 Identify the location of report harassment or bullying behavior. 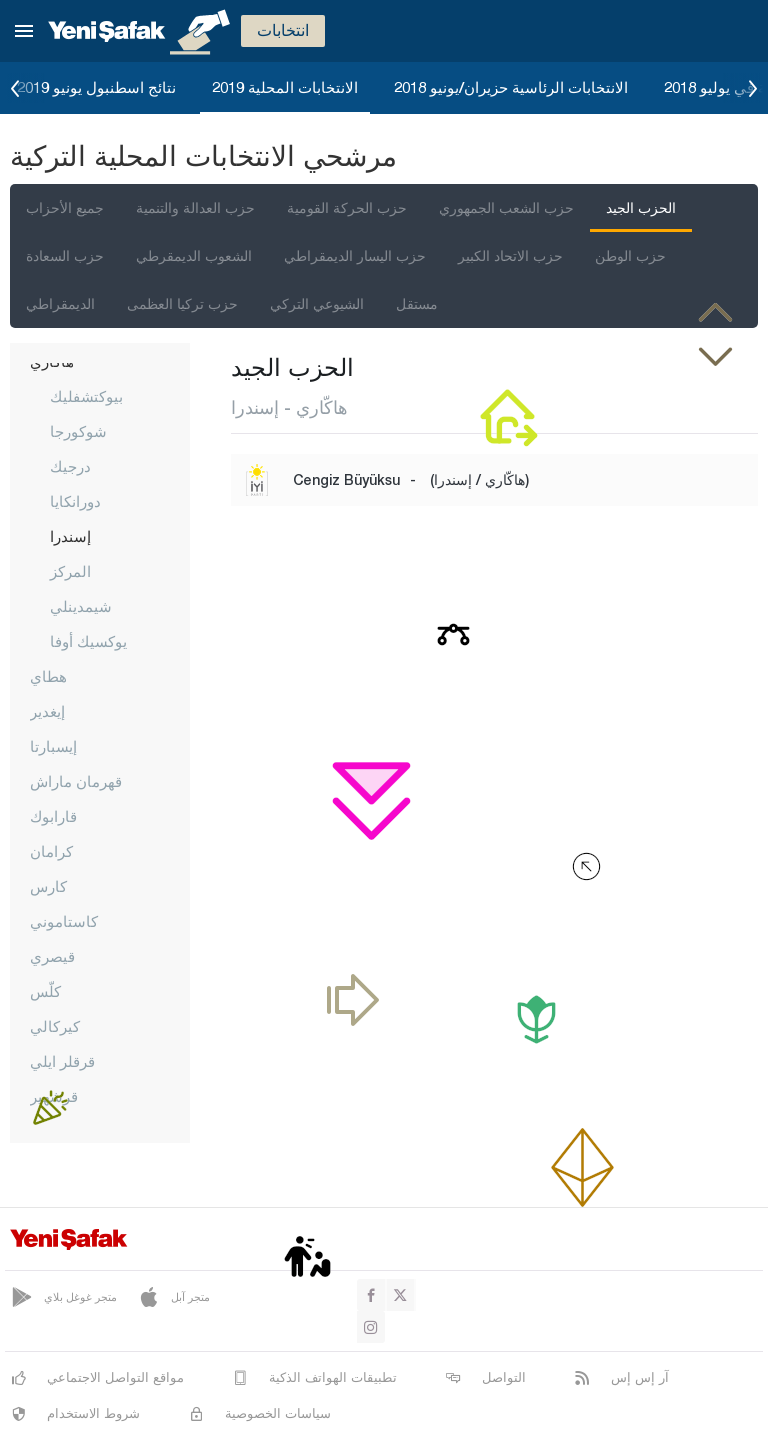
(307, 1256).